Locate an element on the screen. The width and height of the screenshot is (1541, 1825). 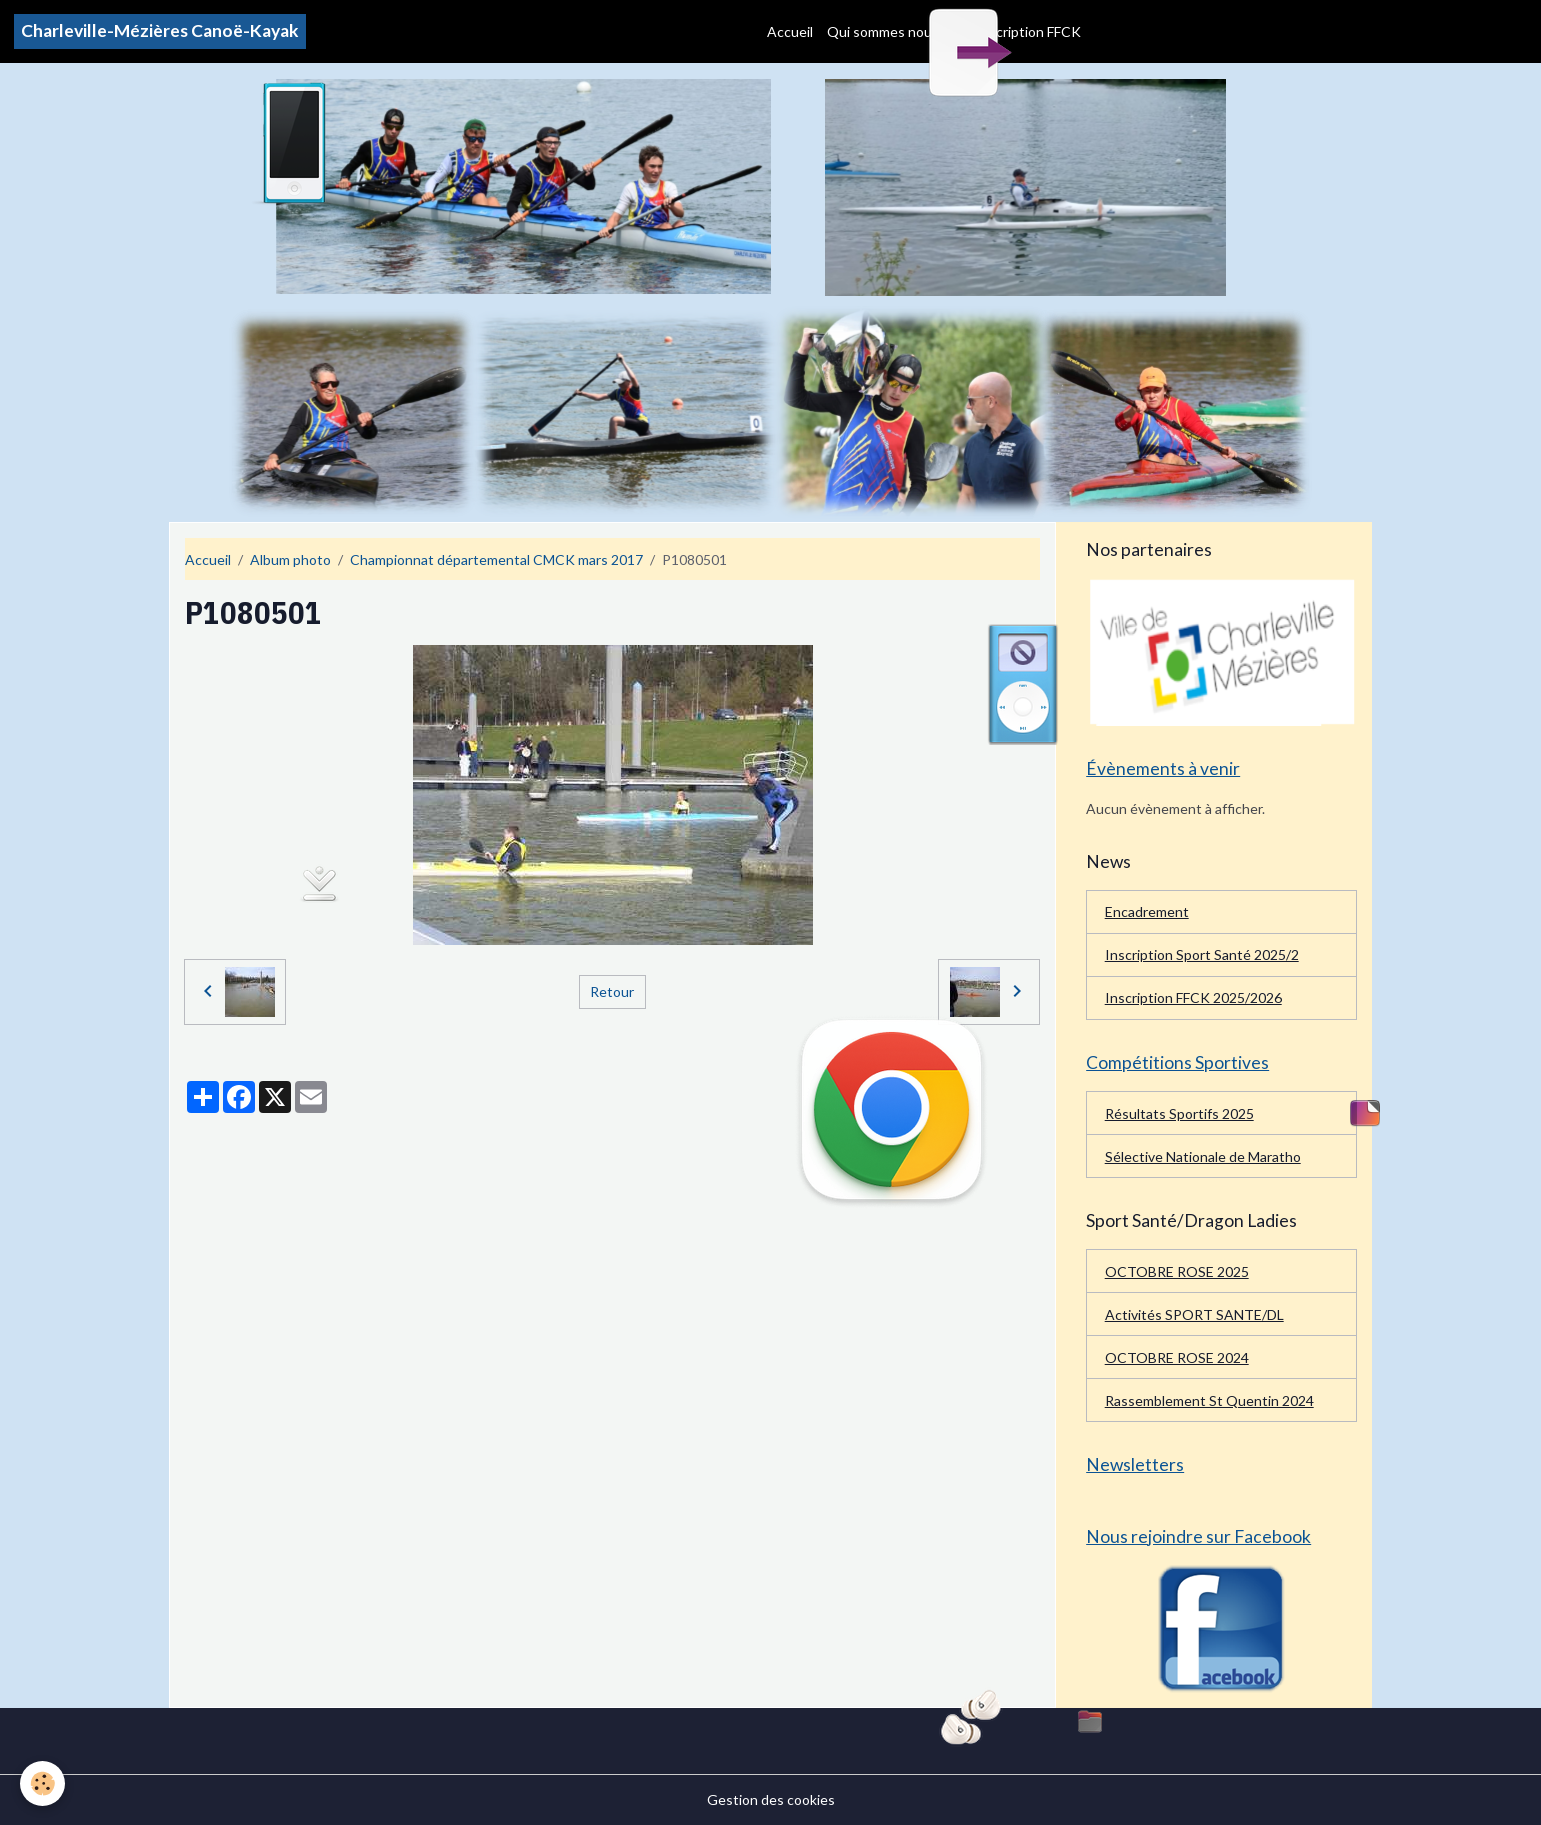
change desktop wallpaper settings is located at coordinates (1365, 1113).